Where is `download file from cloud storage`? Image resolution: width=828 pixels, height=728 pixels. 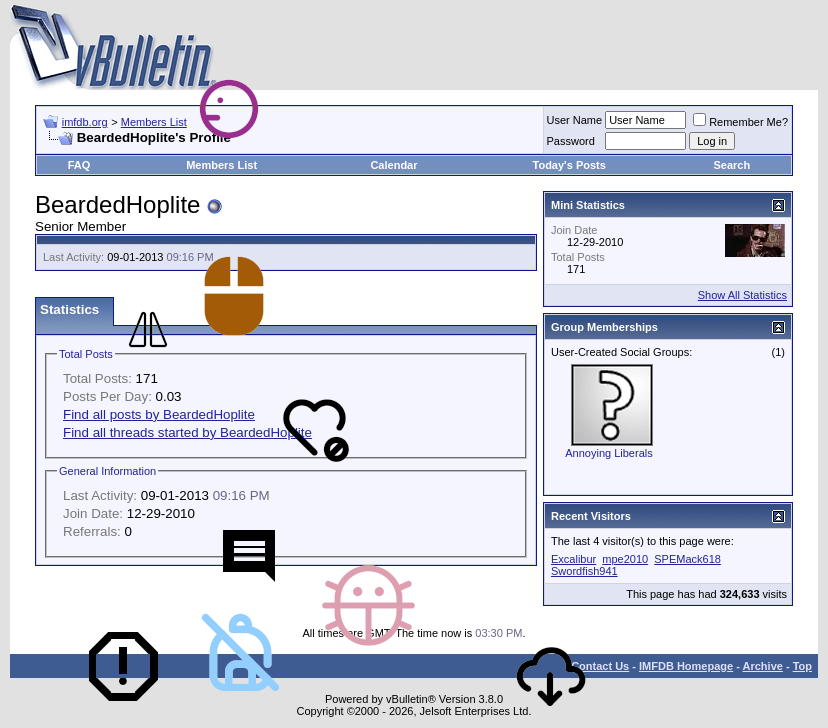 download file from cloud storage is located at coordinates (550, 672).